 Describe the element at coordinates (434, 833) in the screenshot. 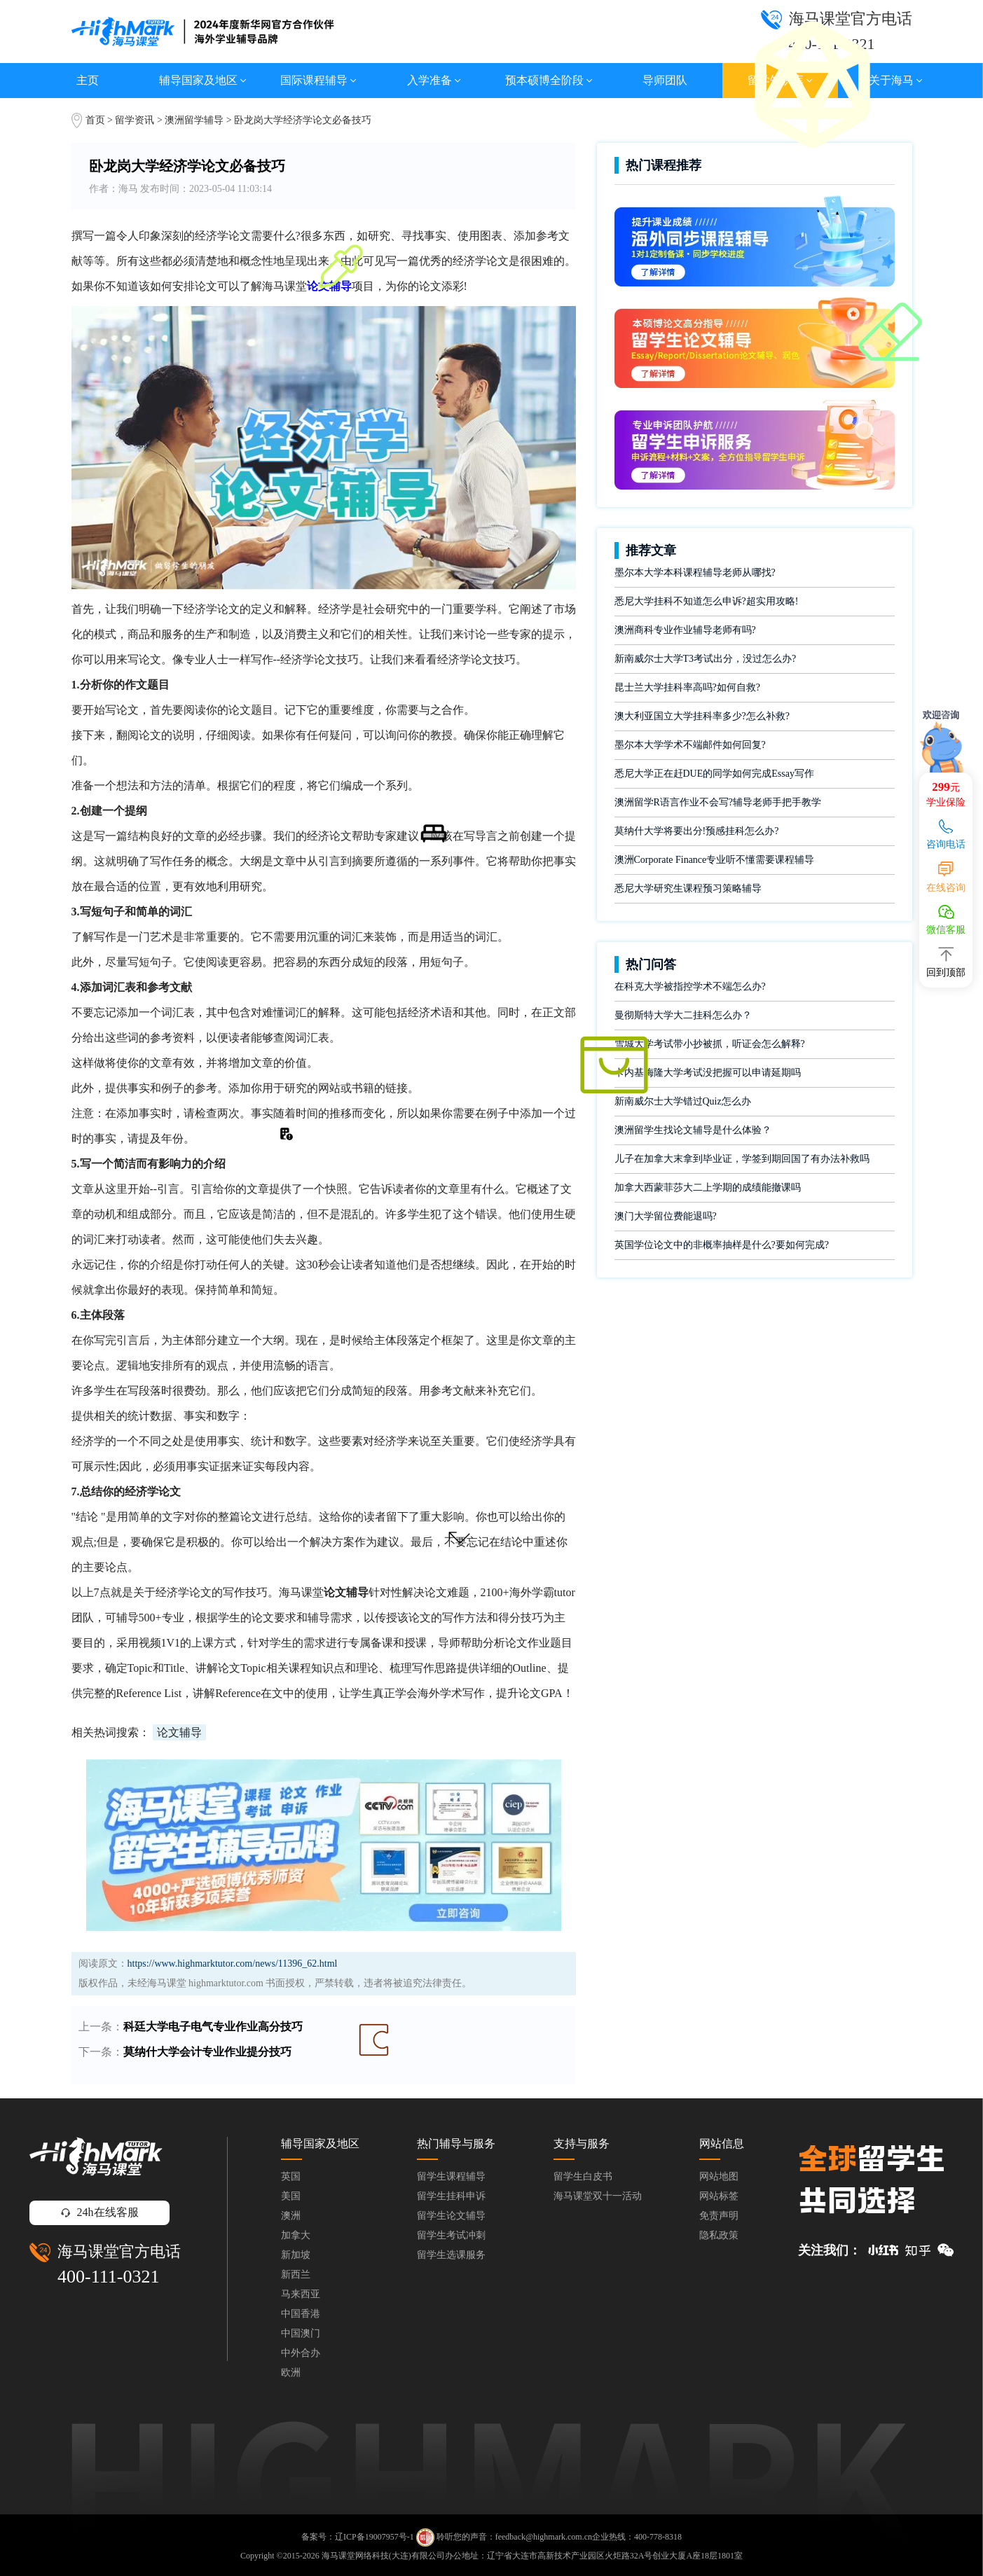

I see `view hotel or accommodation options` at that location.